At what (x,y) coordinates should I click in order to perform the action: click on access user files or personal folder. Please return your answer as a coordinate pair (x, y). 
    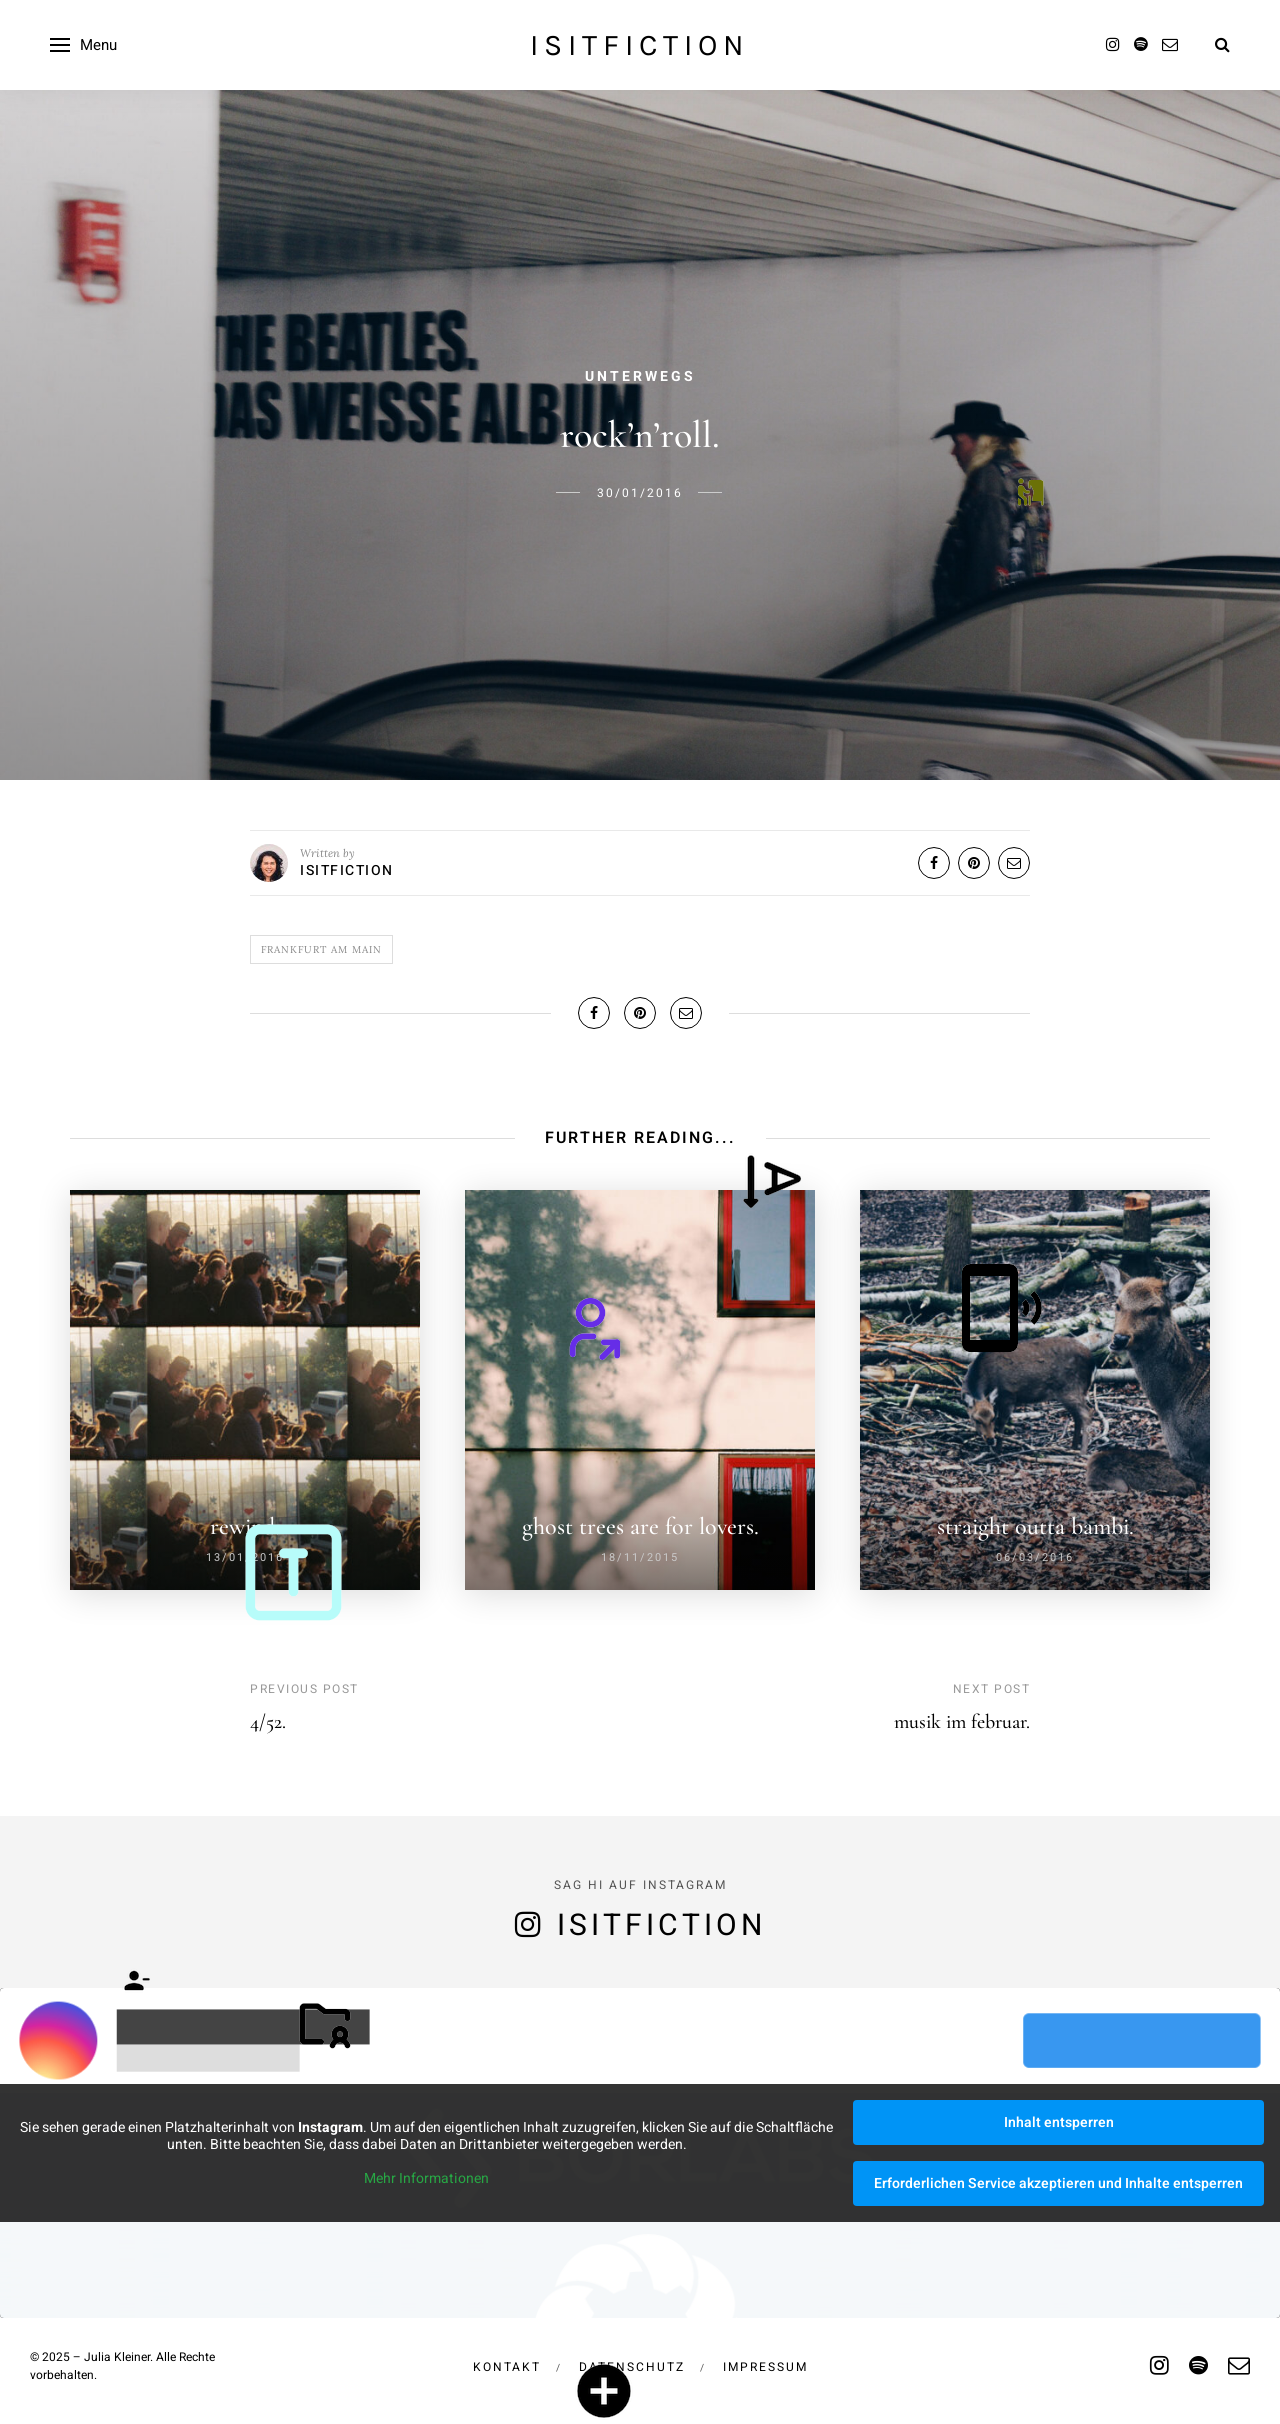
    Looking at the image, I should click on (325, 2023).